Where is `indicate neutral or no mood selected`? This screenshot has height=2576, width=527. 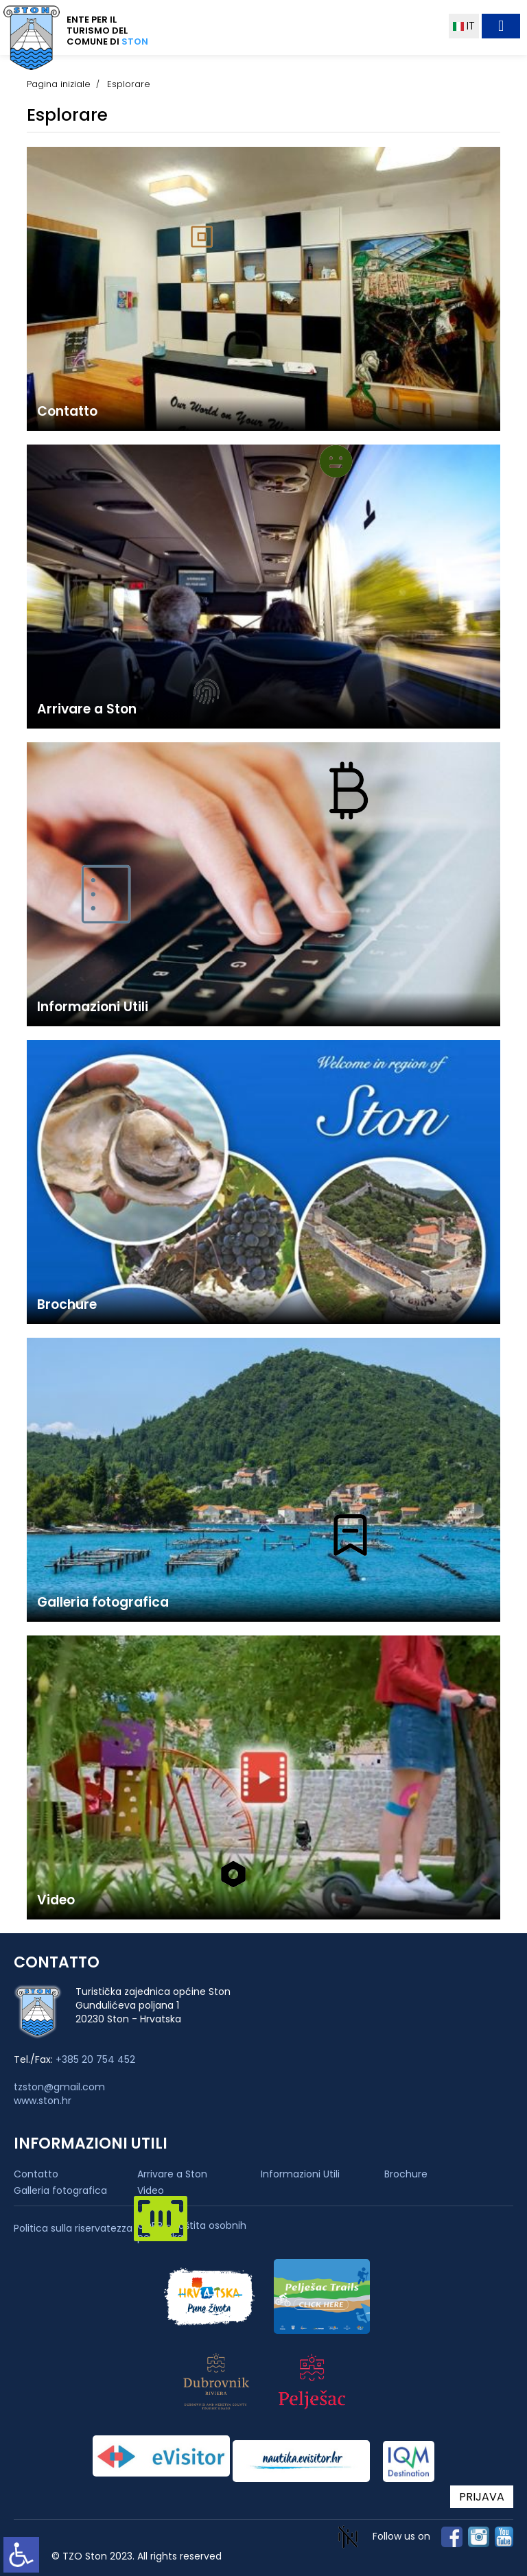
indicate neutral or no mood selected is located at coordinates (336, 461).